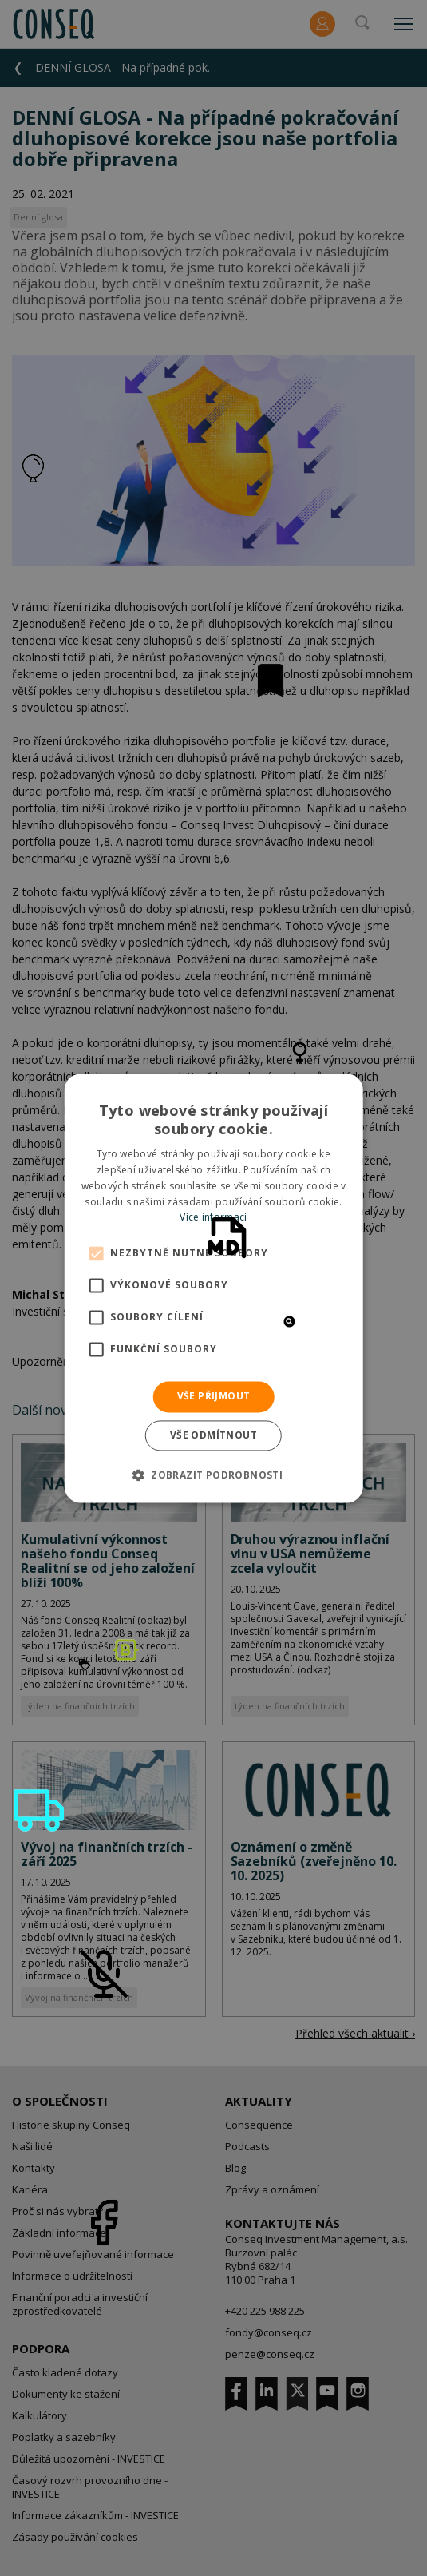 The height and width of the screenshot is (2576, 427). I want to click on bookmark this item, so click(271, 681).